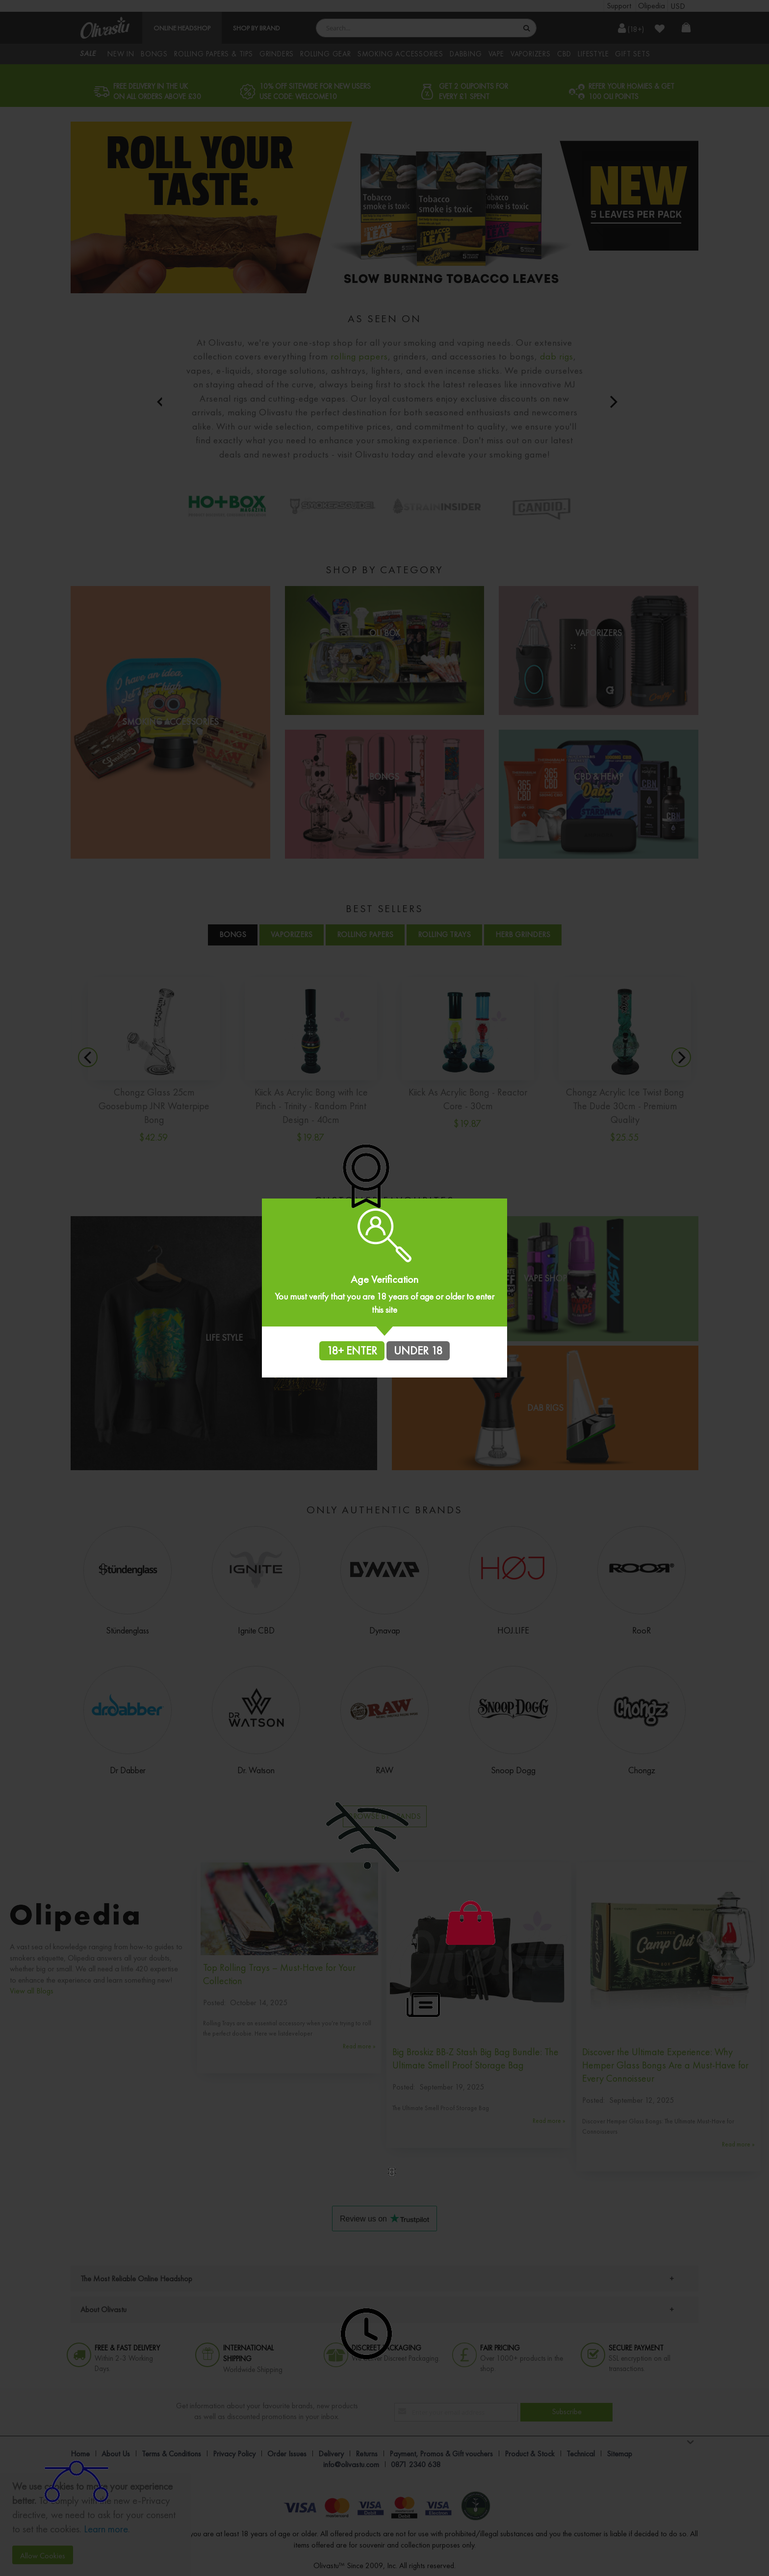  What do you see at coordinates (77, 2481) in the screenshot?
I see `edit vector path or bezier curve` at bounding box center [77, 2481].